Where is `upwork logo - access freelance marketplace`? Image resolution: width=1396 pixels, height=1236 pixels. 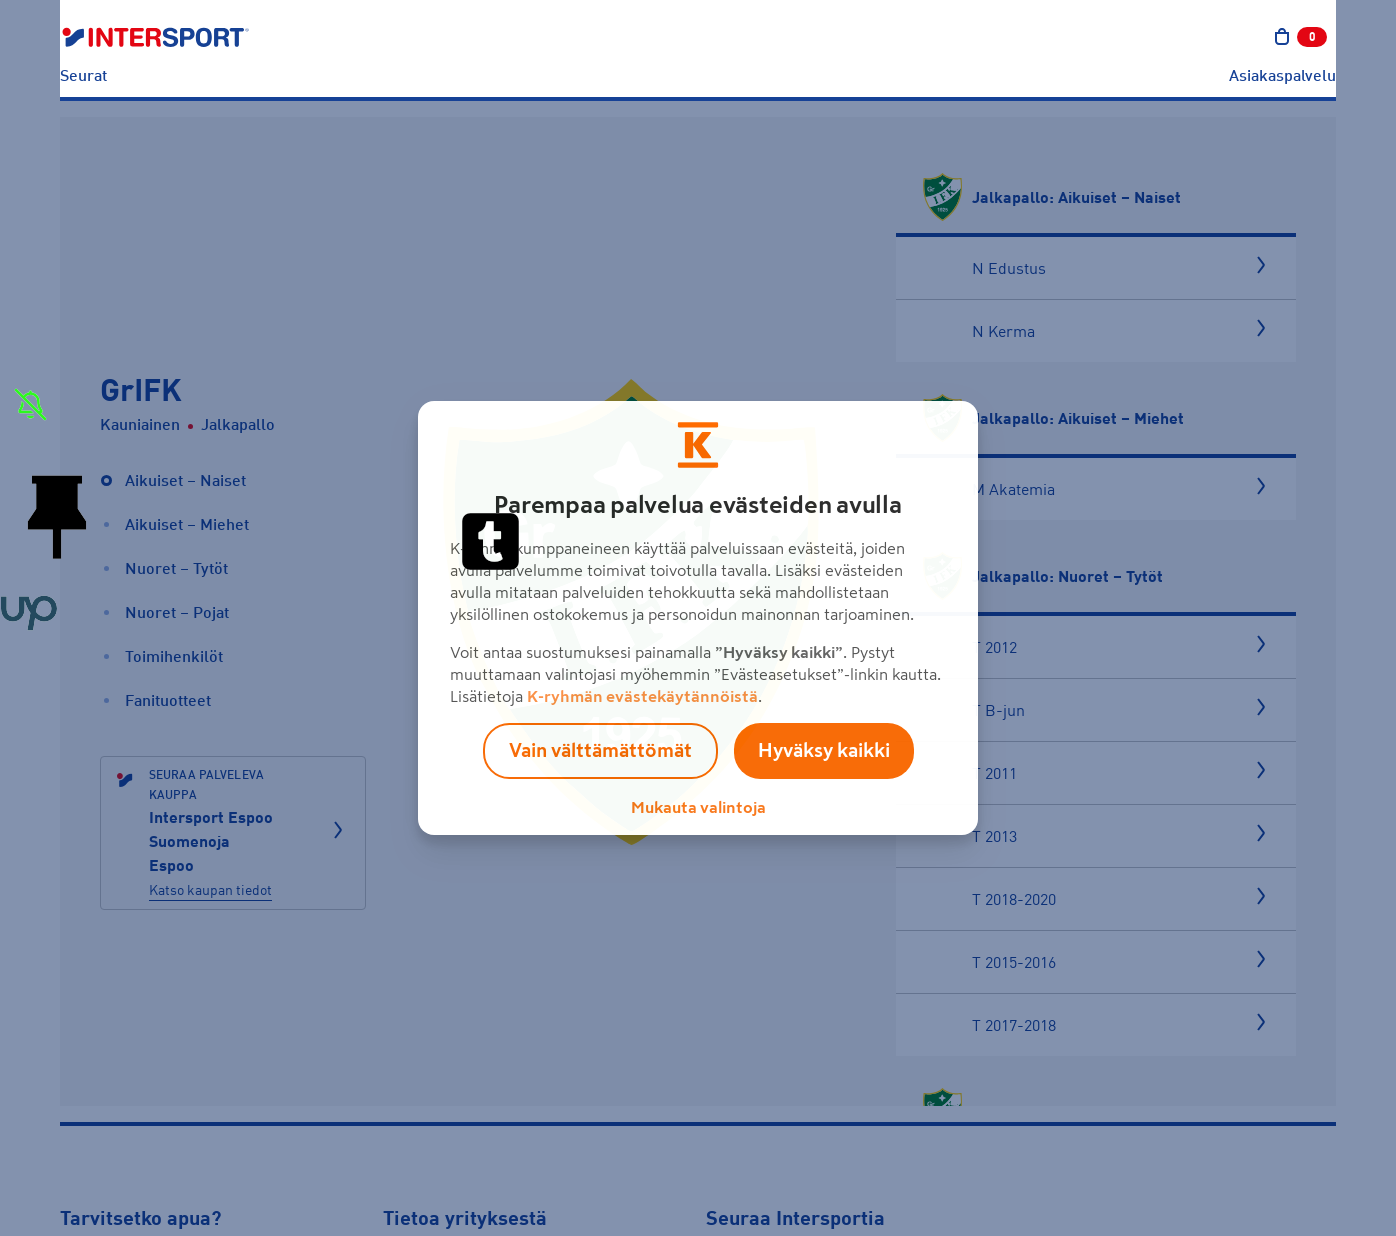 upwork logo - access freelance marketplace is located at coordinates (29, 613).